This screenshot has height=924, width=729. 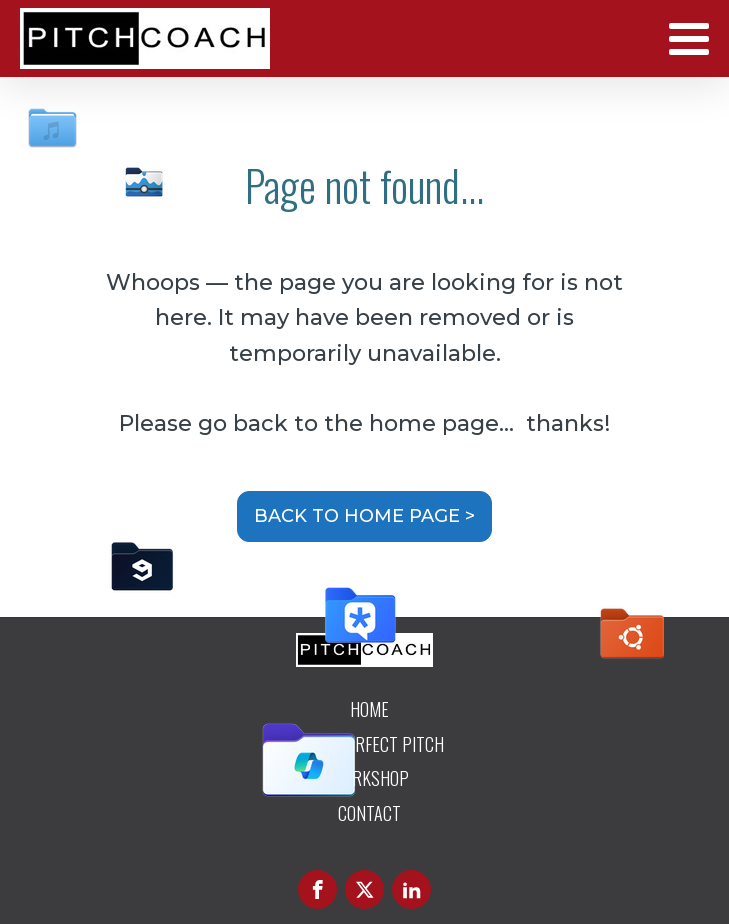 I want to click on open your music folder, so click(x=52, y=127).